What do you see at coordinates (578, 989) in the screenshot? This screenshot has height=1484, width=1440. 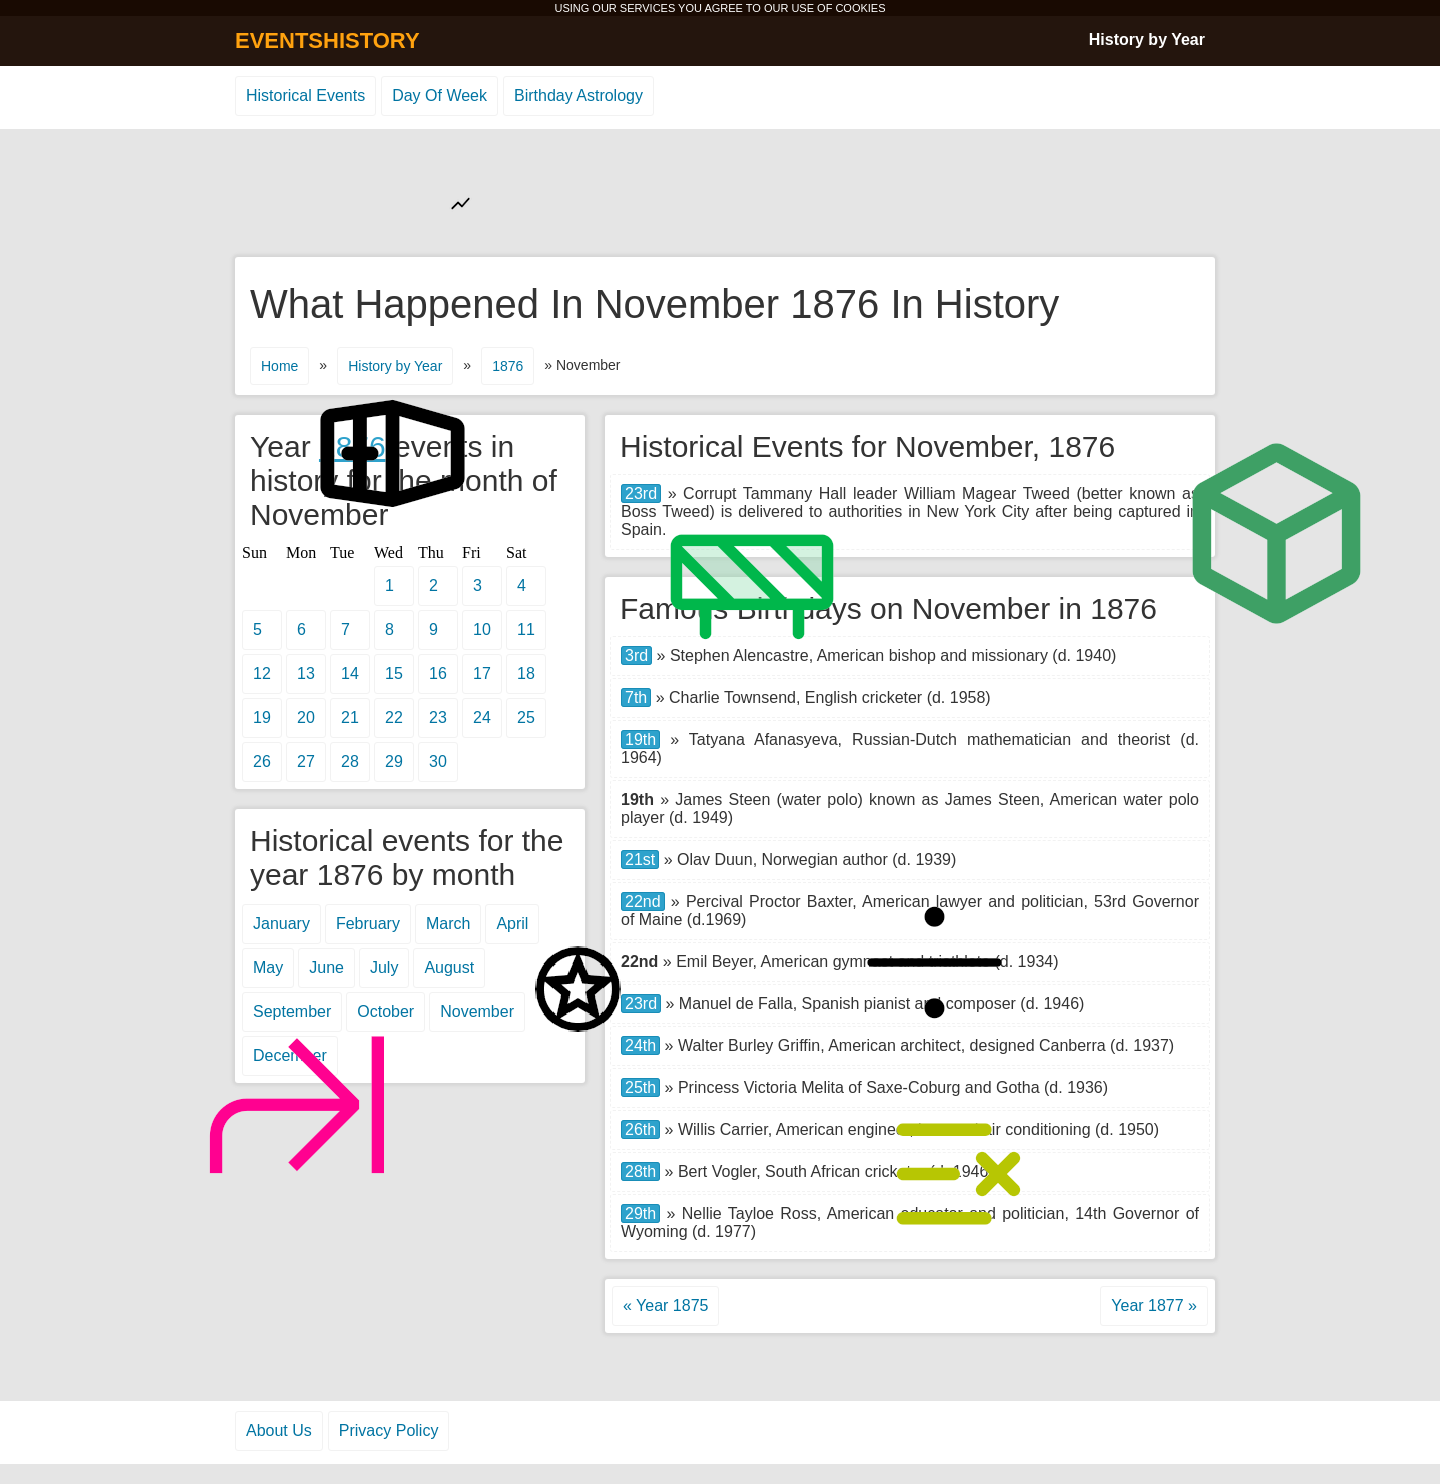 I see `view favorites or starred items` at bounding box center [578, 989].